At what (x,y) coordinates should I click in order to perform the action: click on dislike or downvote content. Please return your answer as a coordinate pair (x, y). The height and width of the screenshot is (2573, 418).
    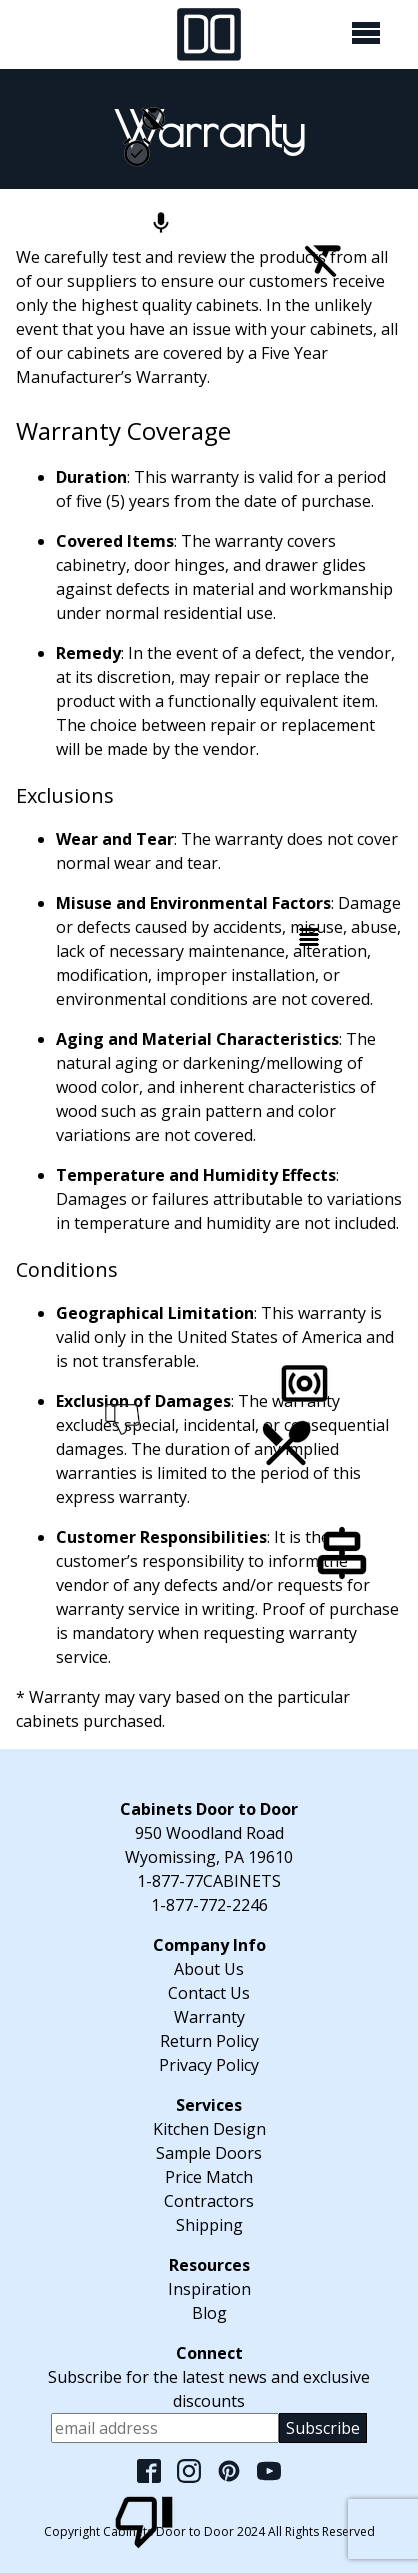
    Looking at the image, I should click on (144, 2520).